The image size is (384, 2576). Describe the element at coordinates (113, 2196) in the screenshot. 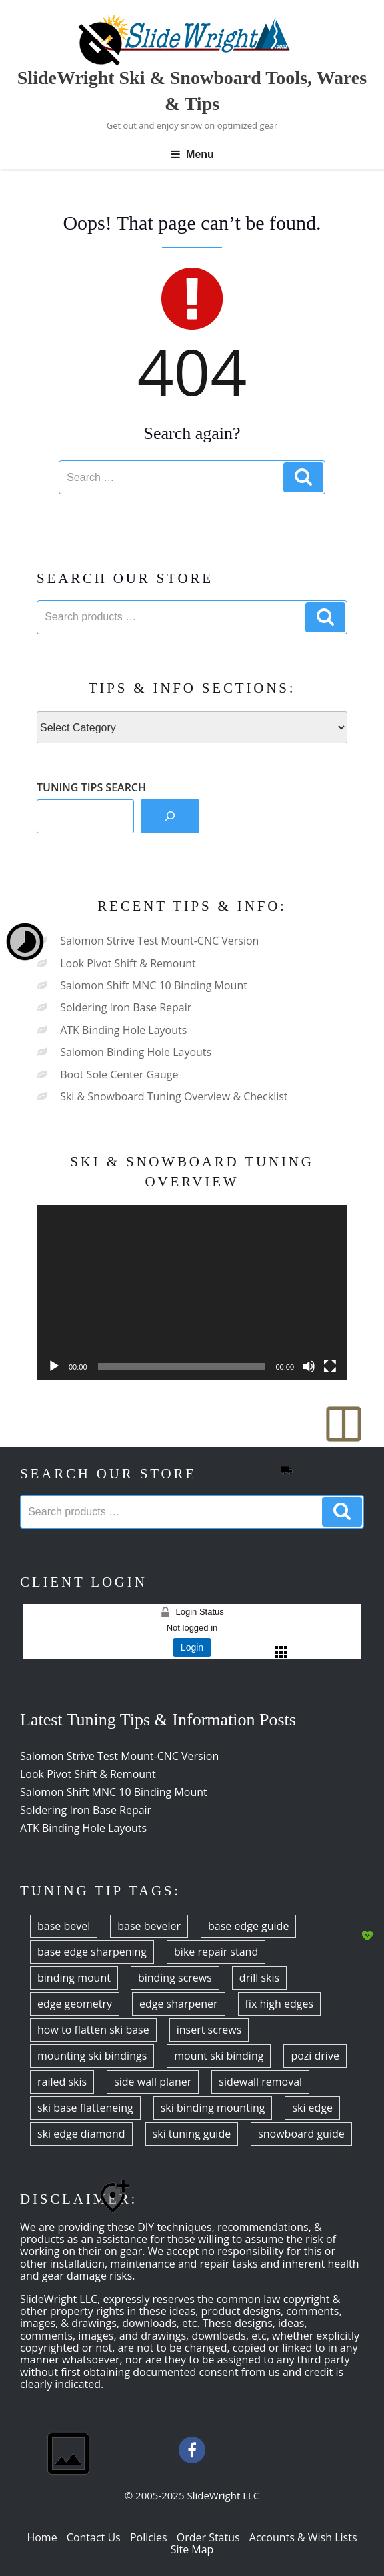

I see `add a new location pin to the map` at that location.